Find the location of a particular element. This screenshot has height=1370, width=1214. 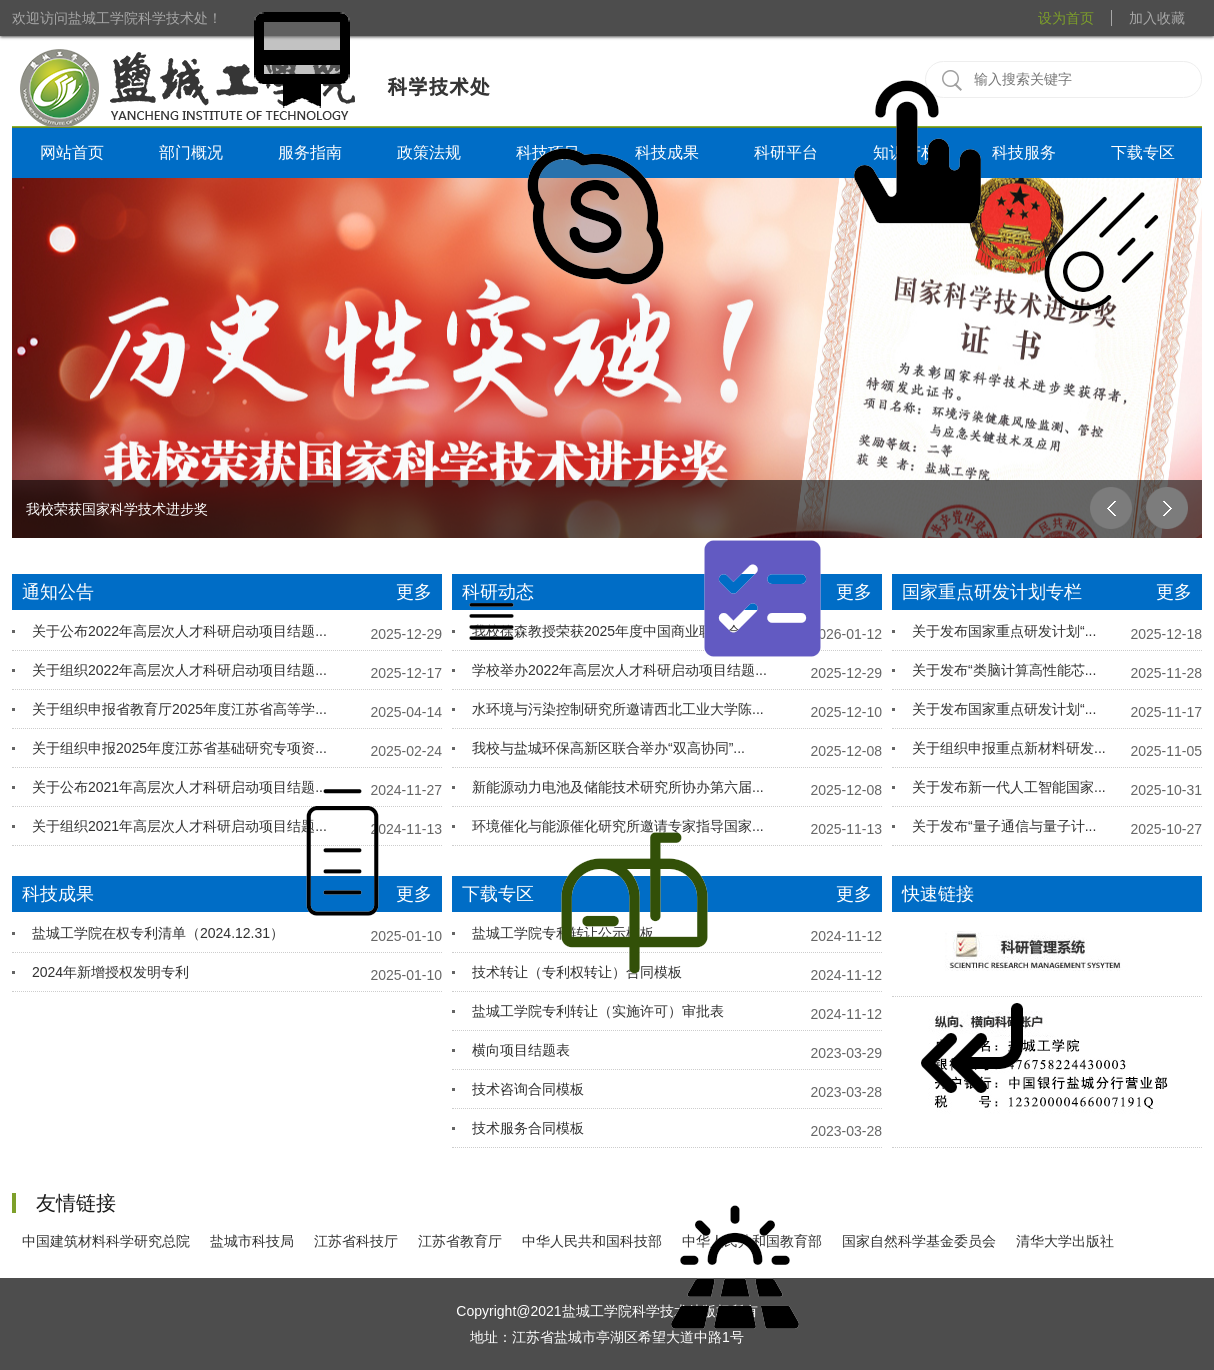

view completed tasks or checklist is located at coordinates (762, 598).